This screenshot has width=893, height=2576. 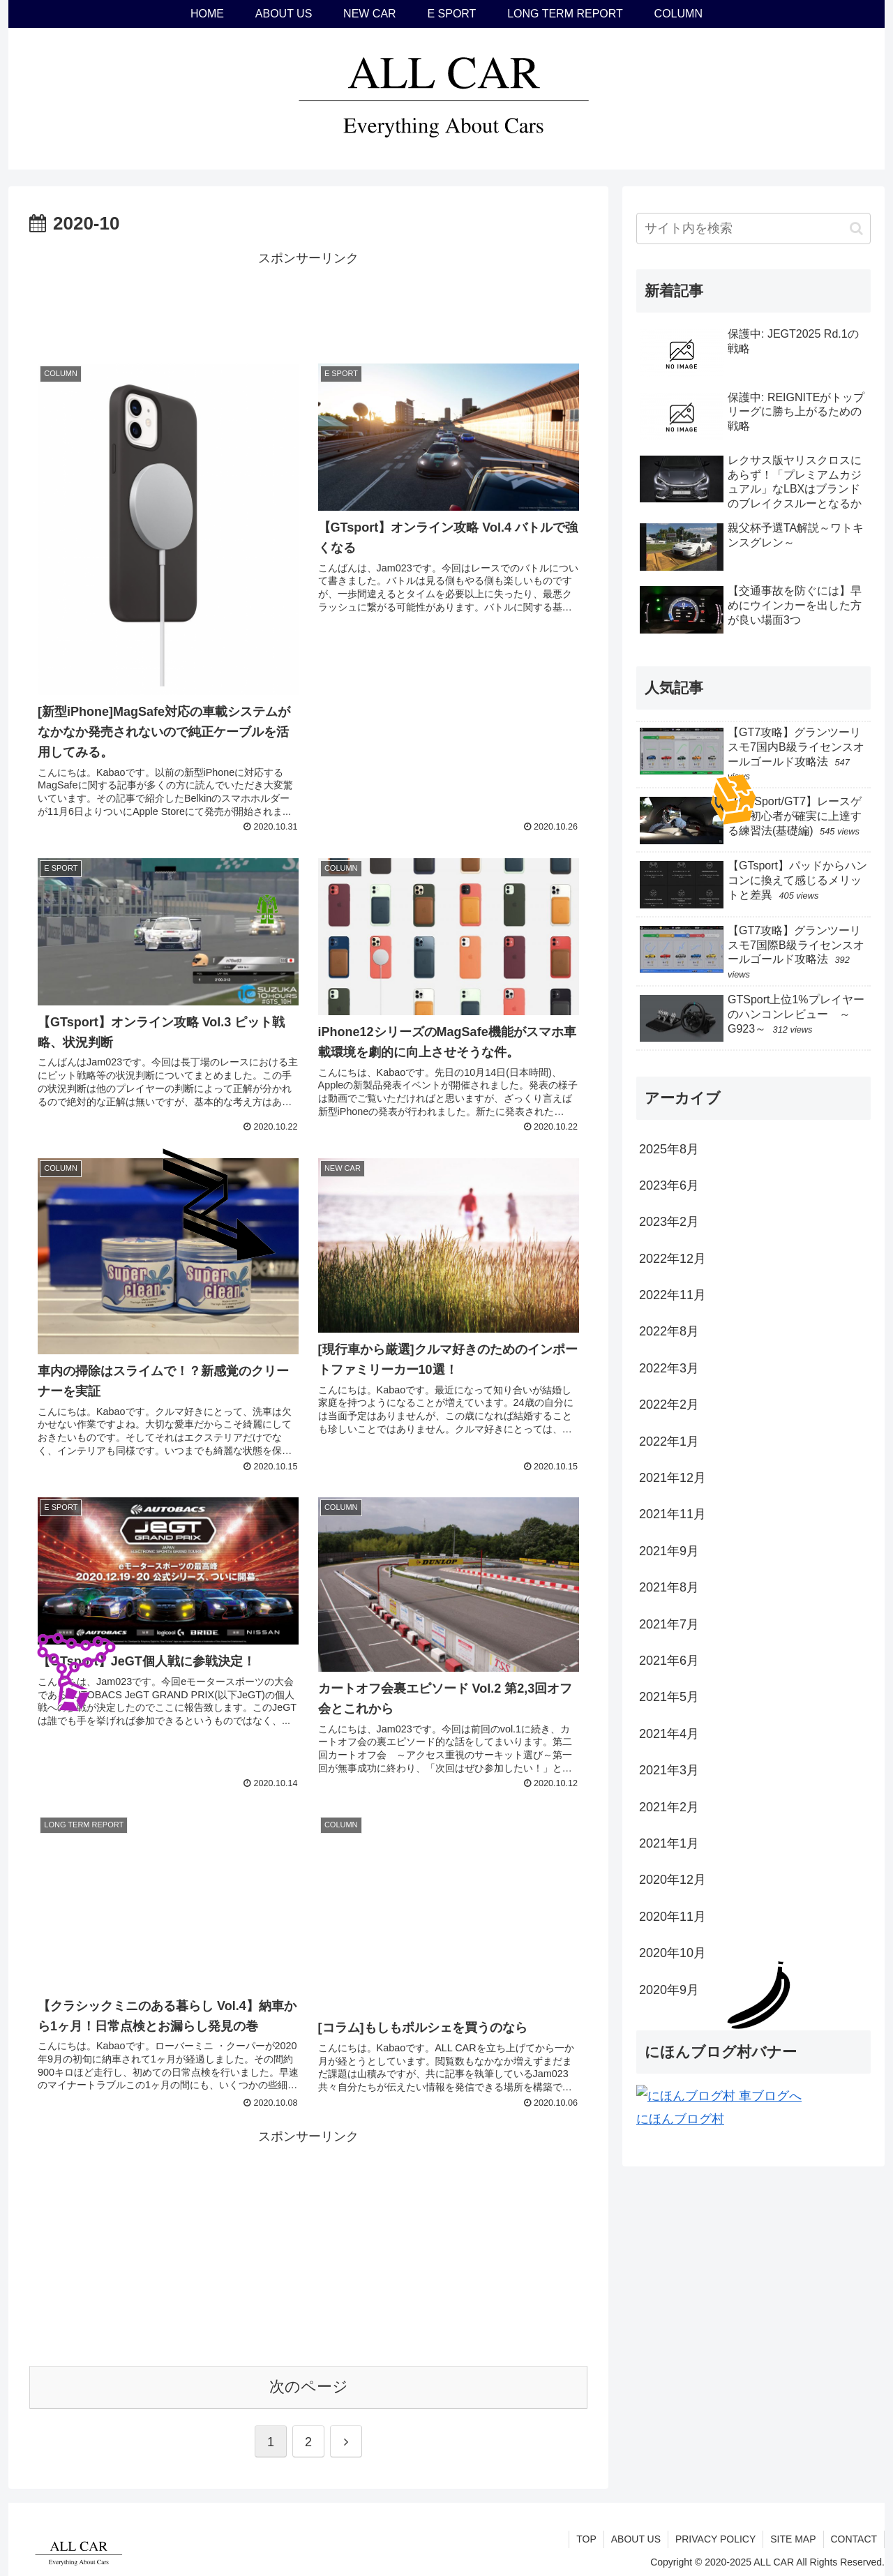 What do you see at coordinates (758, 1994) in the screenshot?
I see `indicates banana or tropical fruit category` at bounding box center [758, 1994].